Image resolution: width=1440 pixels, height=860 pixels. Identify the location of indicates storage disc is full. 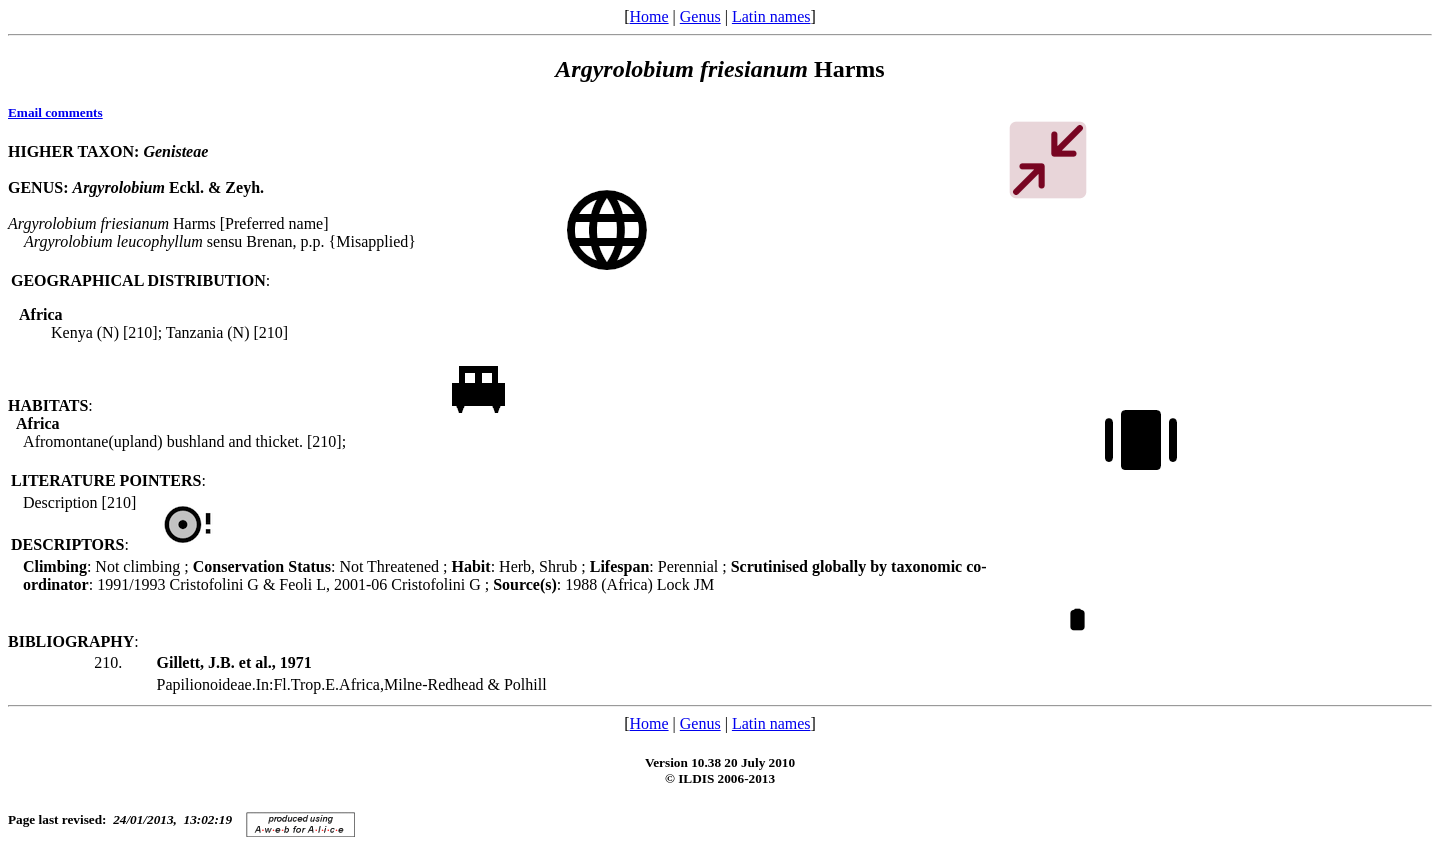
(187, 524).